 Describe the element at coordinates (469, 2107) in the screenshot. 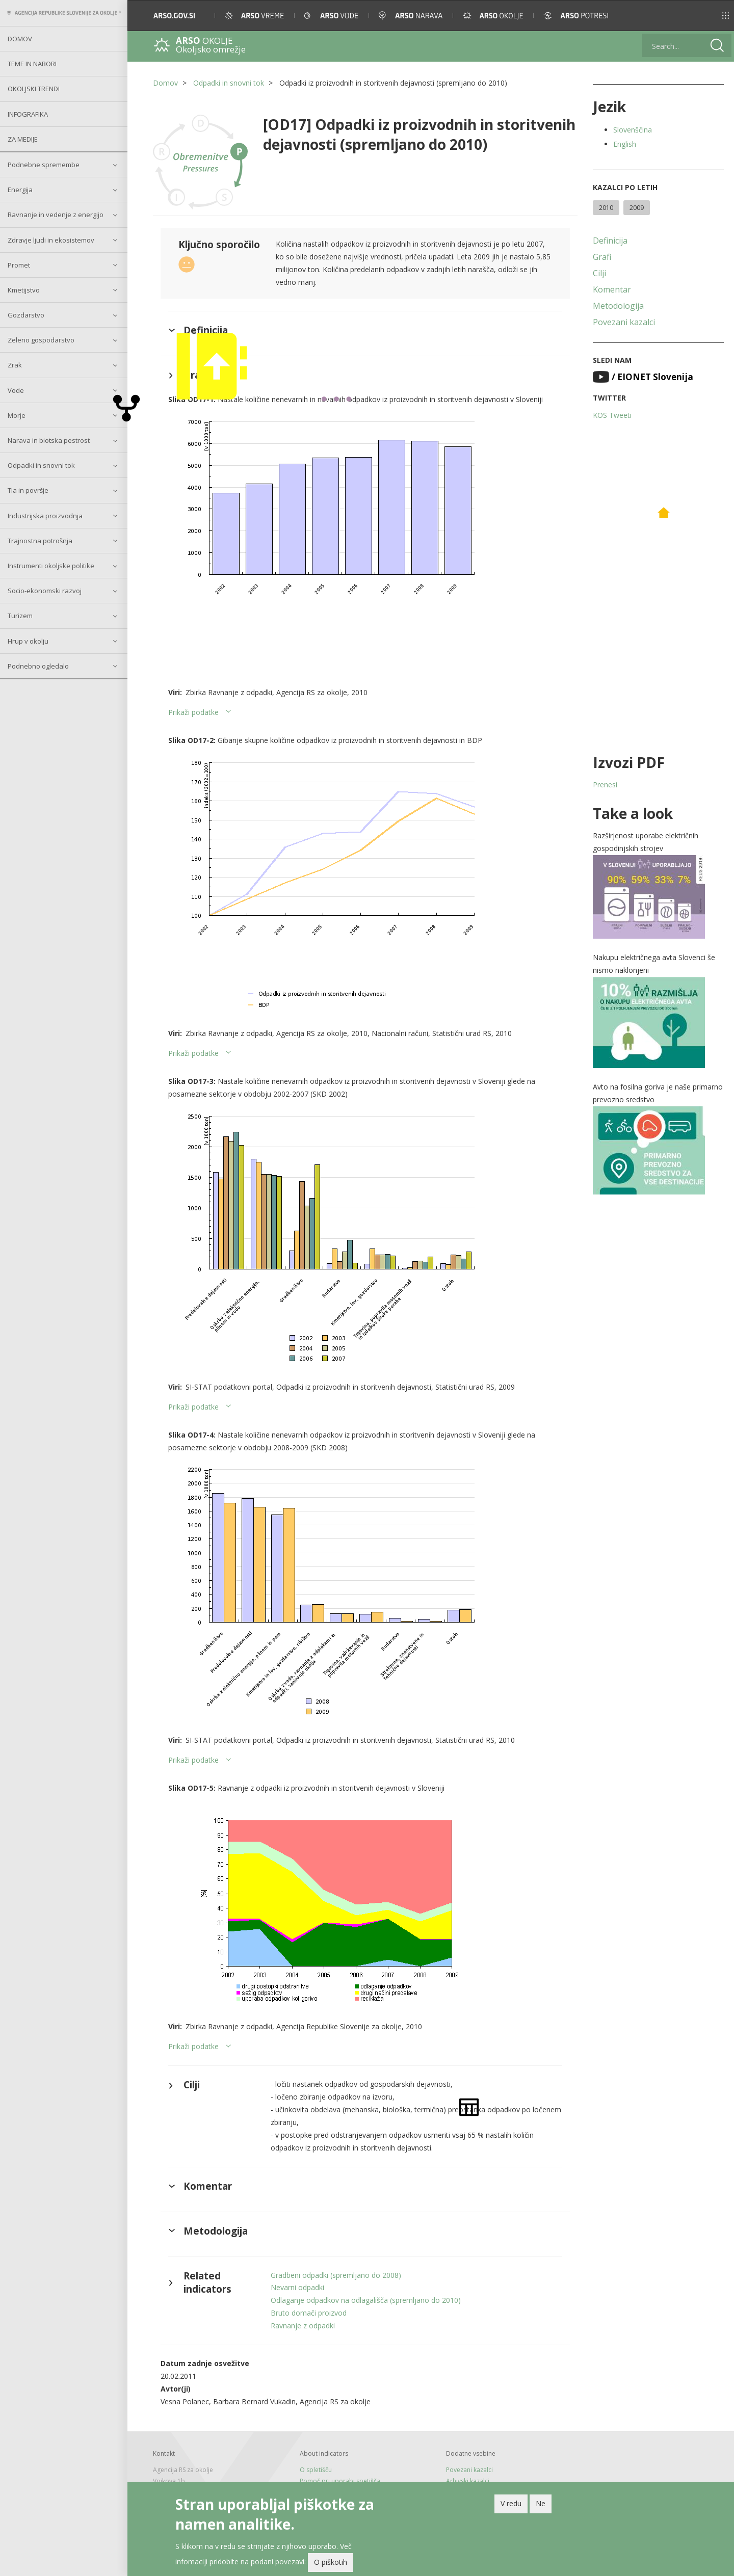

I see `insert a table into a document` at that location.